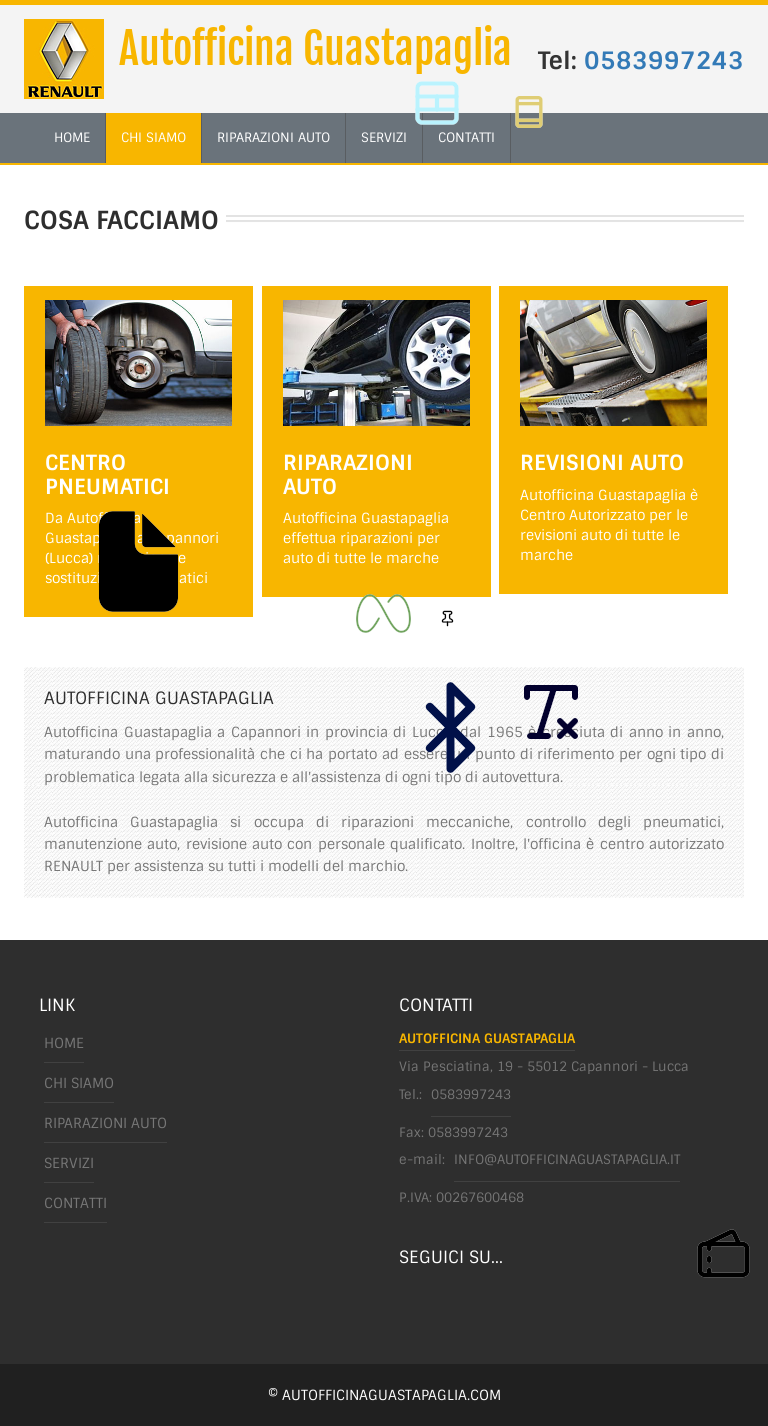 The width and height of the screenshot is (768, 1426). What do you see at coordinates (551, 712) in the screenshot?
I see `clear text formatting` at bounding box center [551, 712].